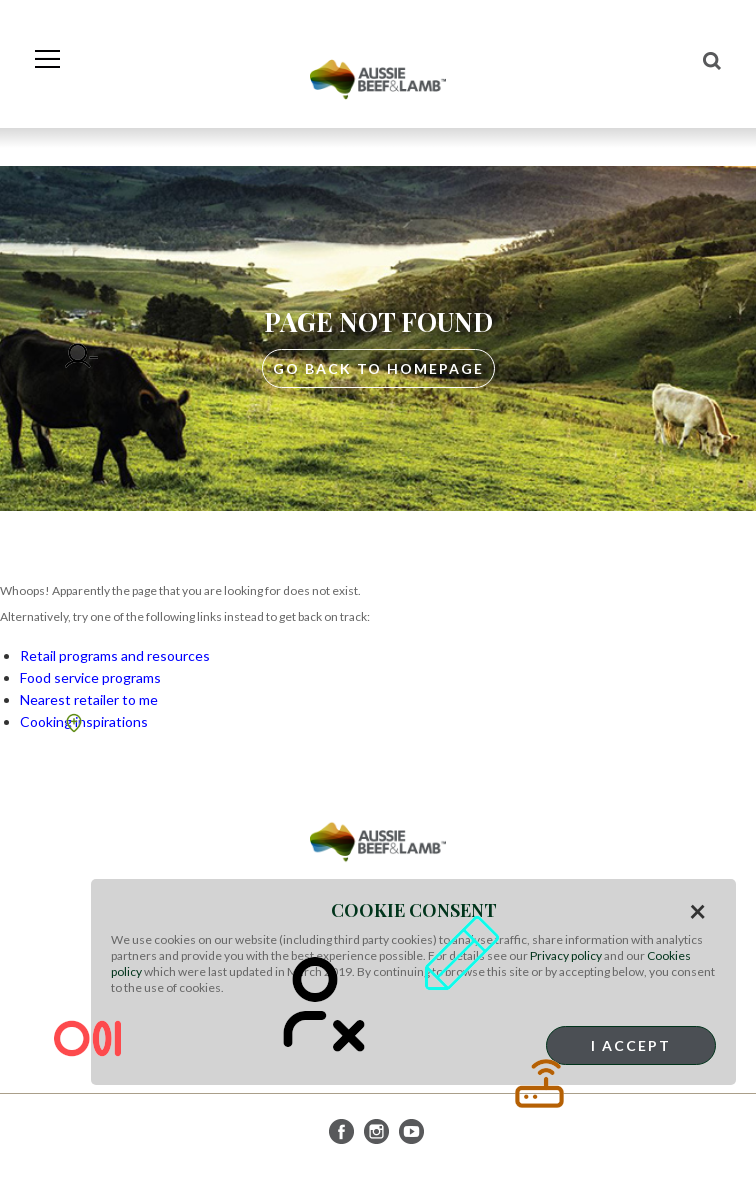 The image size is (756, 1199). I want to click on remove a user from a list or group, so click(315, 1002).